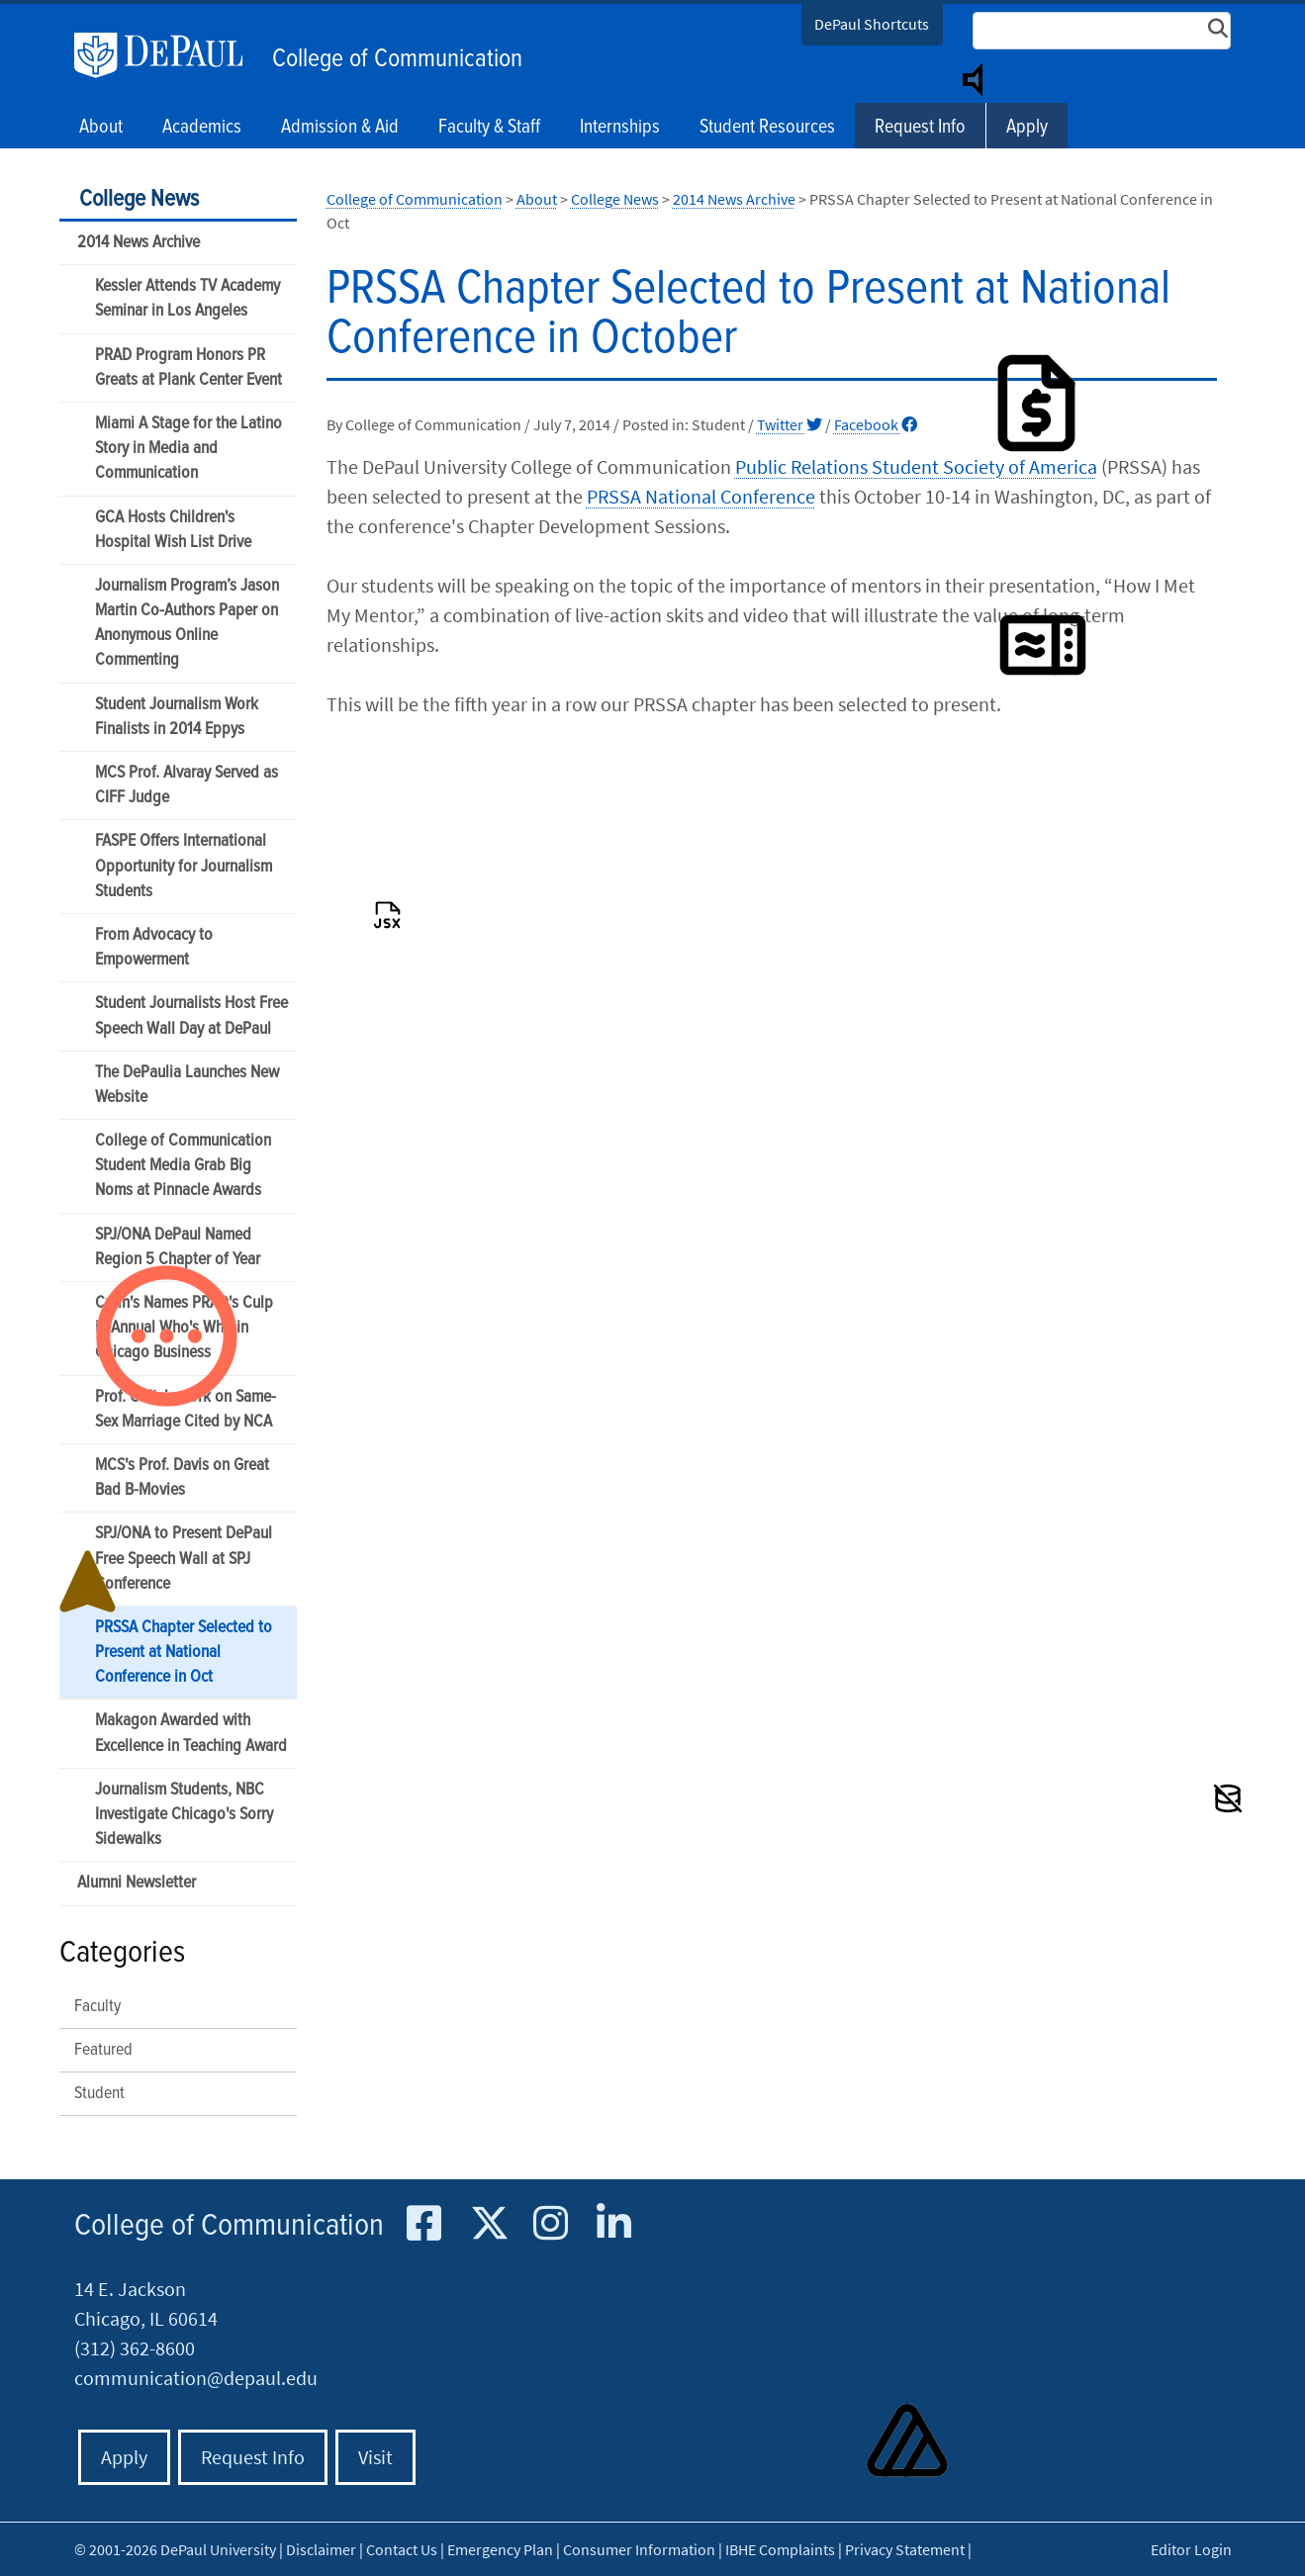 The width and height of the screenshot is (1305, 2576). Describe the element at coordinates (1036, 403) in the screenshot. I see `view invoice or billing document` at that location.